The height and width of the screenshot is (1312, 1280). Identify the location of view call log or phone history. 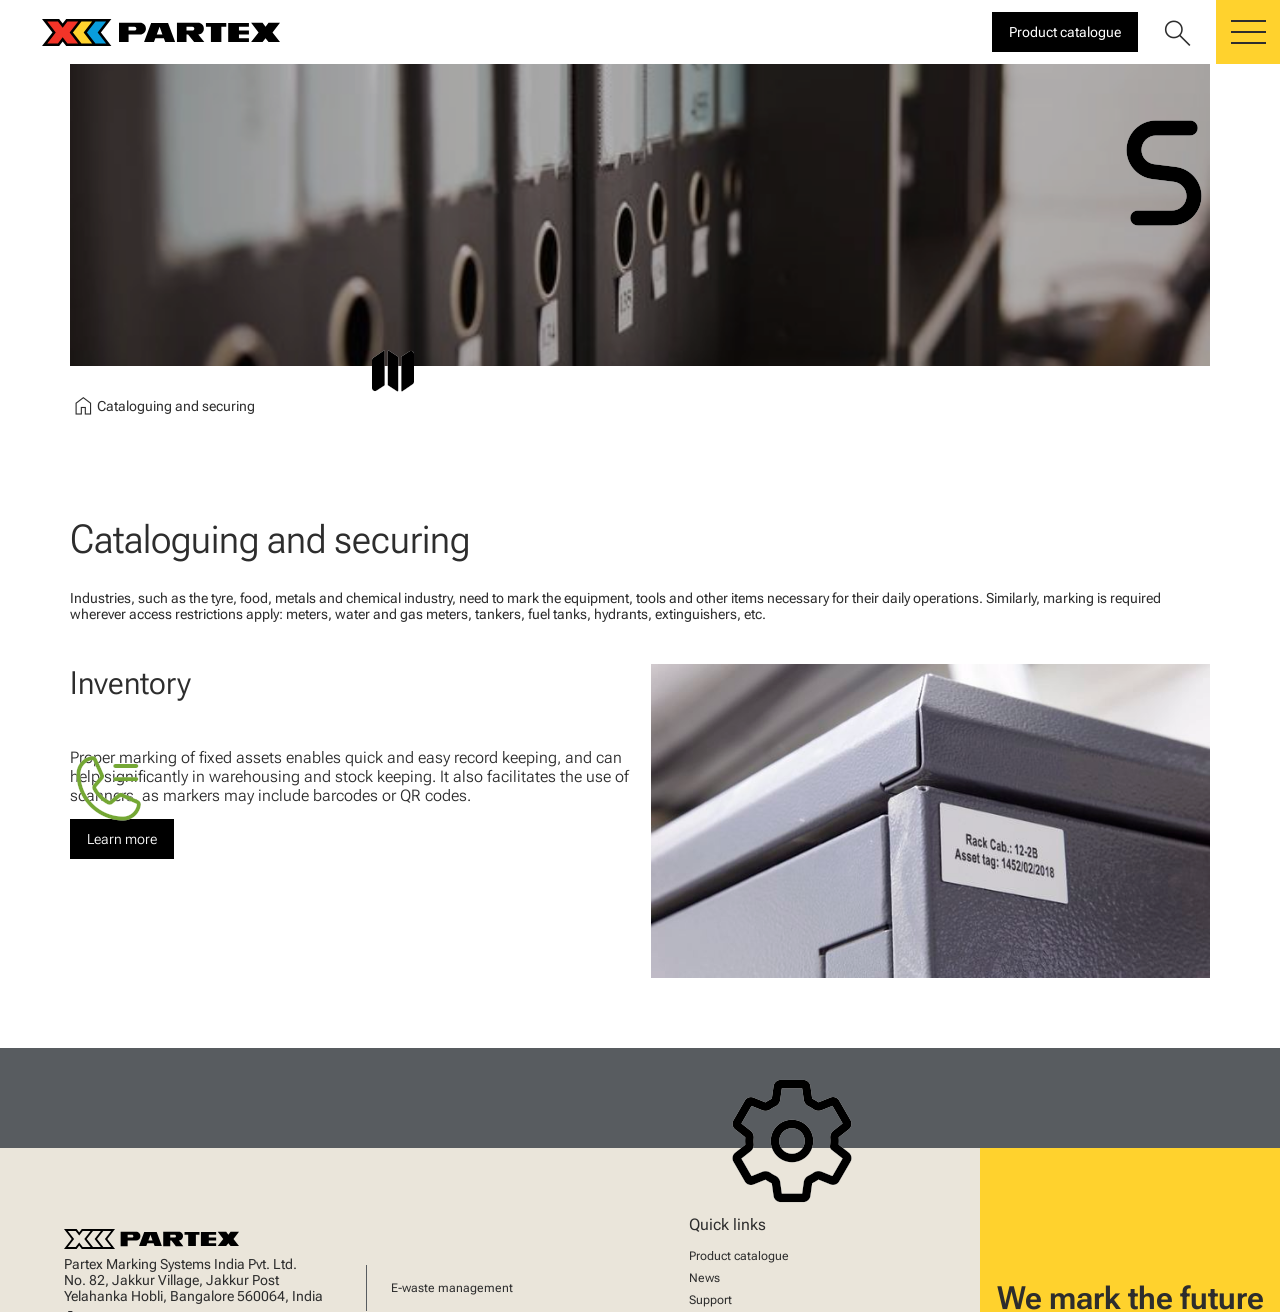
(110, 787).